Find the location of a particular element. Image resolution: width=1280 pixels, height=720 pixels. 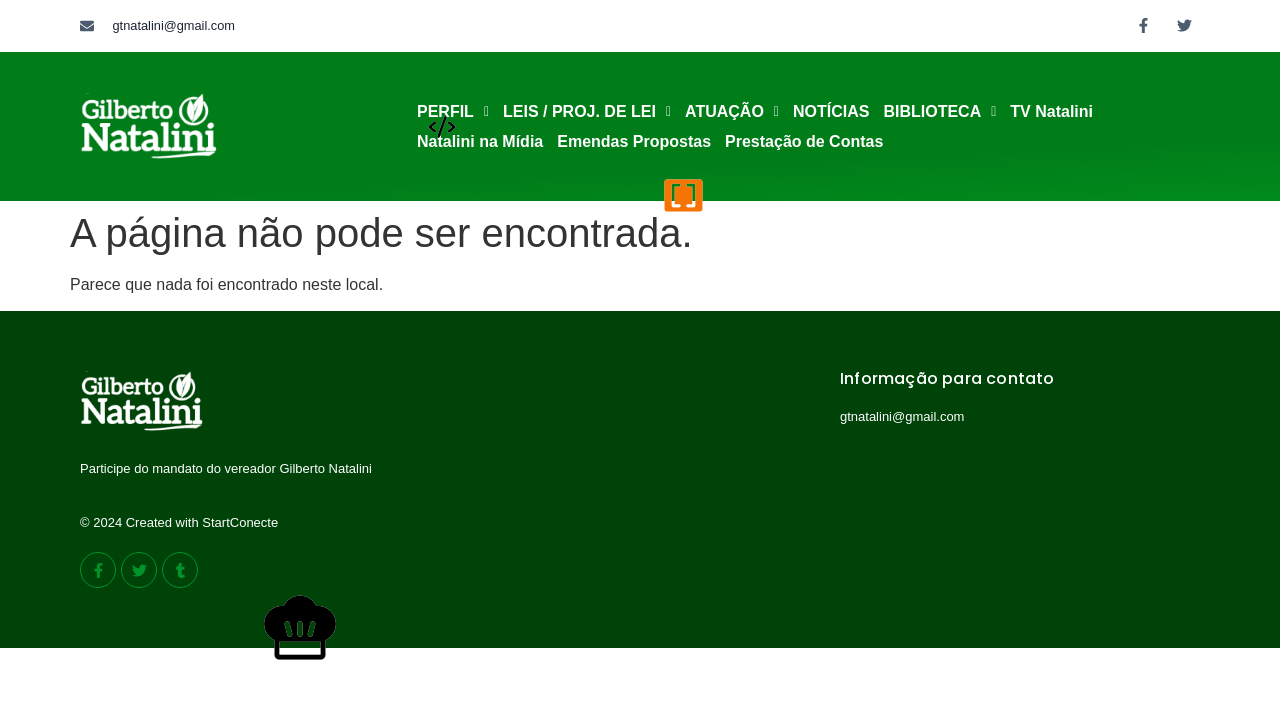

view or edit source code is located at coordinates (442, 127).